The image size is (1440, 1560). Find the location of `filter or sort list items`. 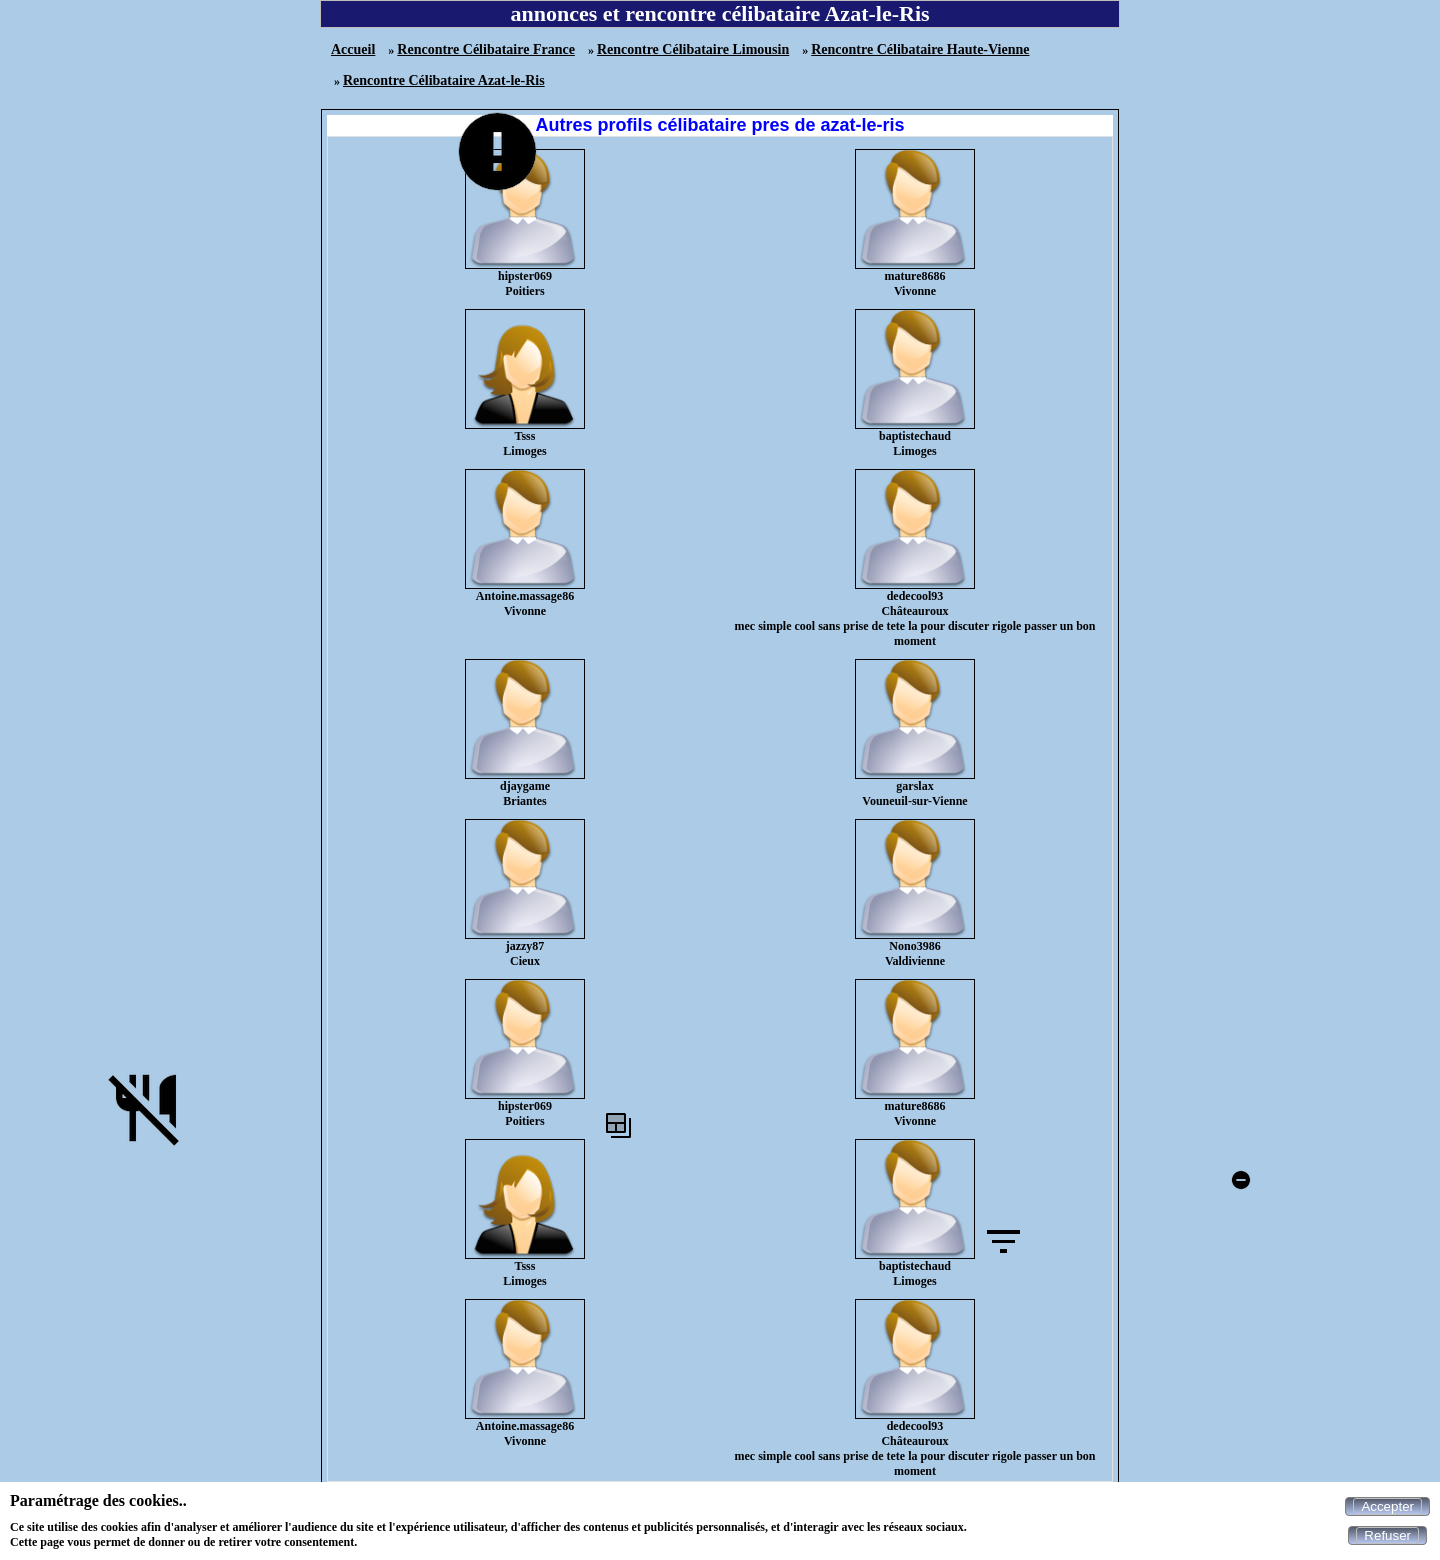

filter or sort list items is located at coordinates (1003, 1241).